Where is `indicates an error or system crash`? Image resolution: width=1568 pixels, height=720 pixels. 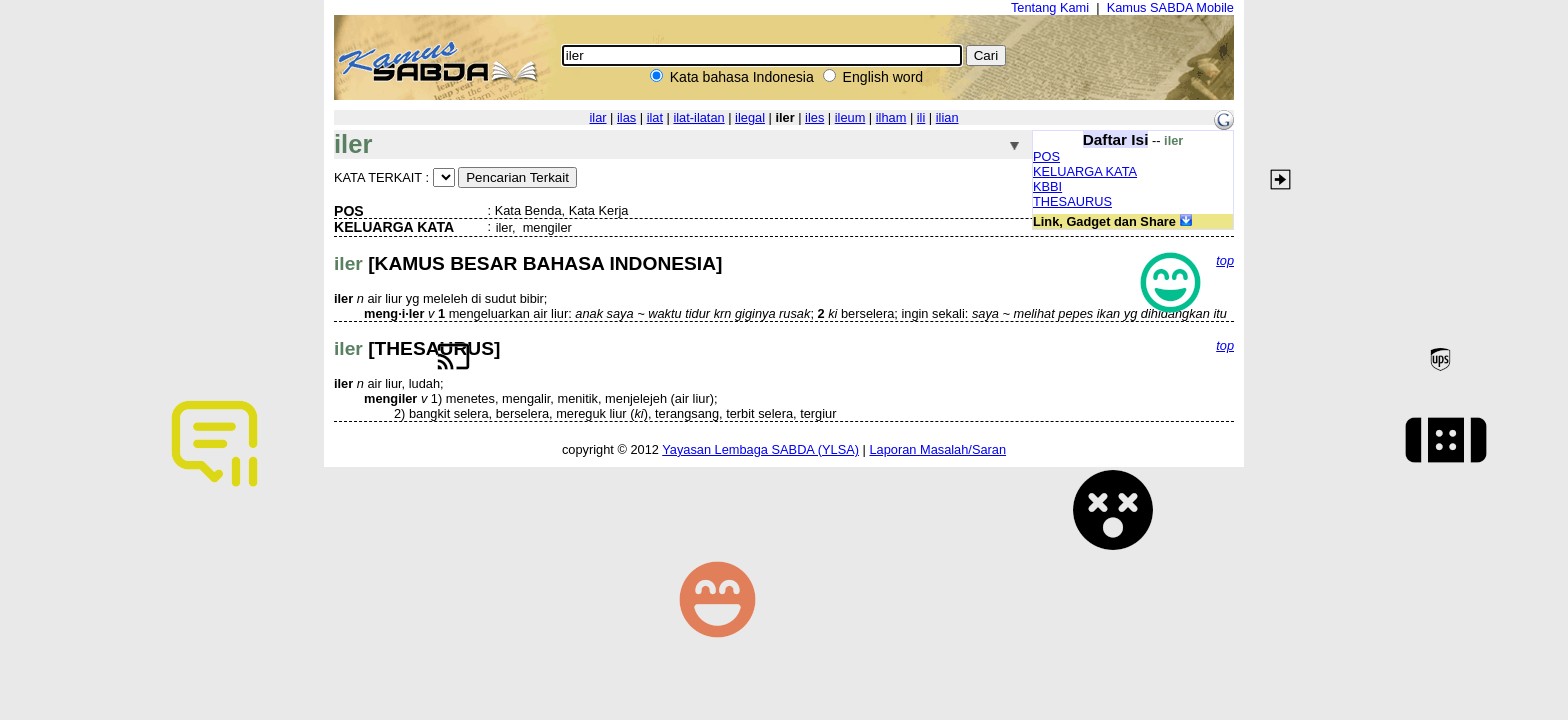 indicates an error or system crash is located at coordinates (1113, 510).